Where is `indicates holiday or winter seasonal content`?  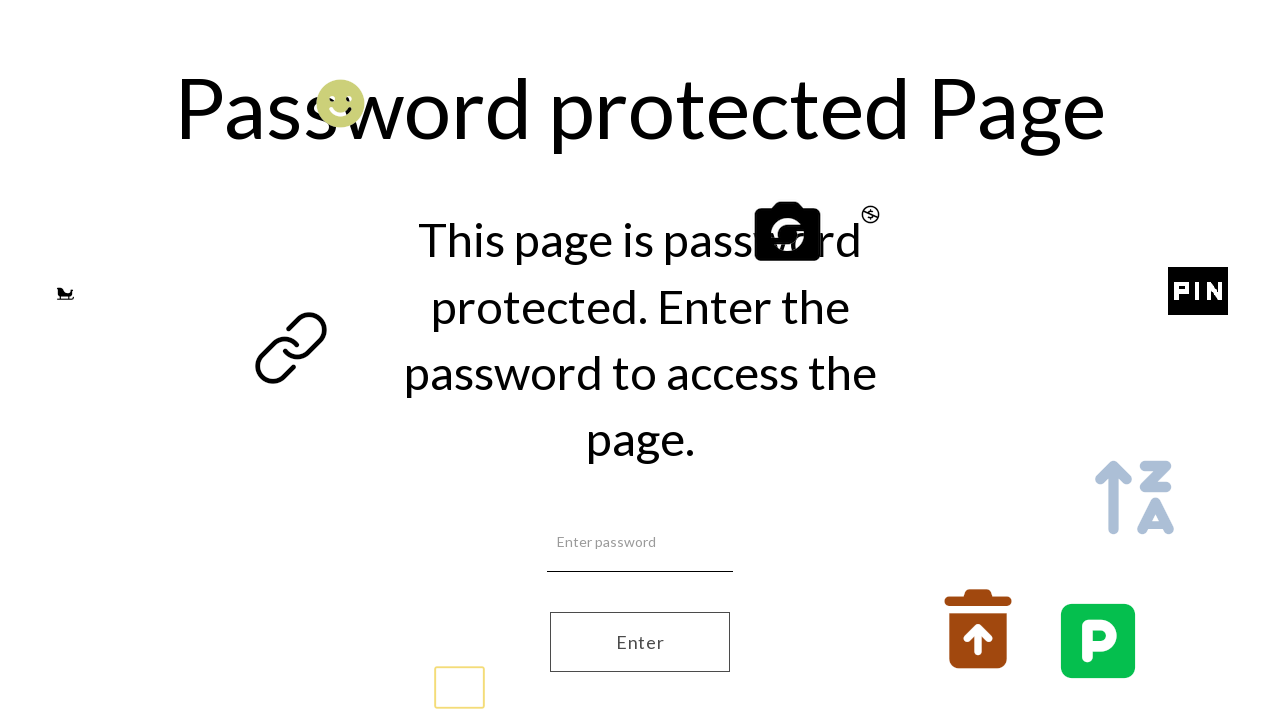
indicates holiday or winter seasonal content is located at coordinates (65, 294).